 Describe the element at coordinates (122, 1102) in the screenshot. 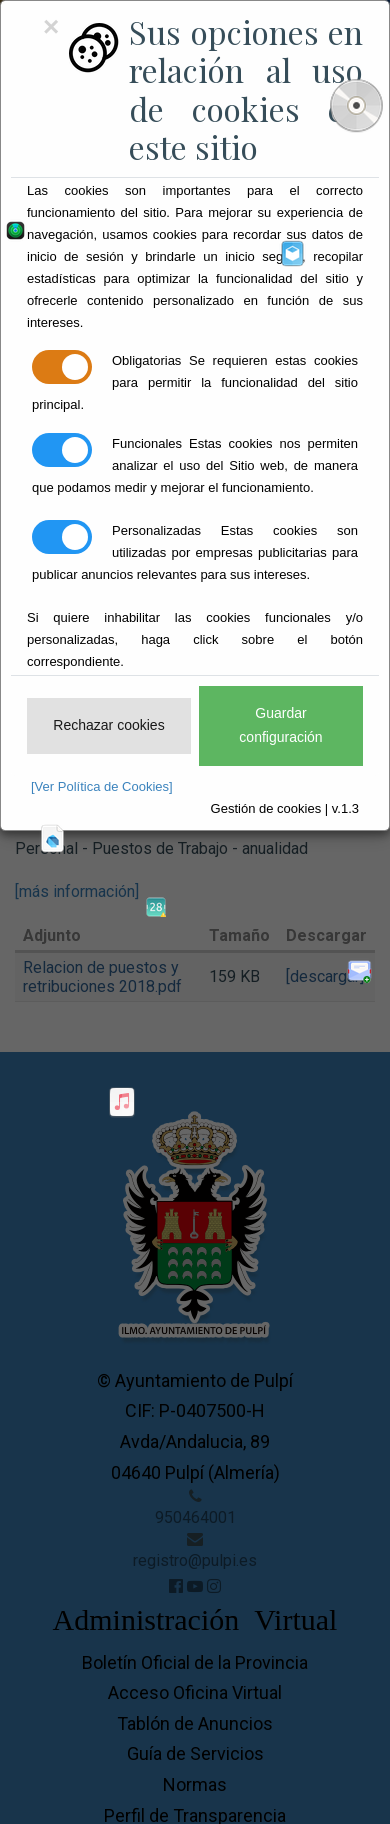

I see `an audio or music file` at that location.